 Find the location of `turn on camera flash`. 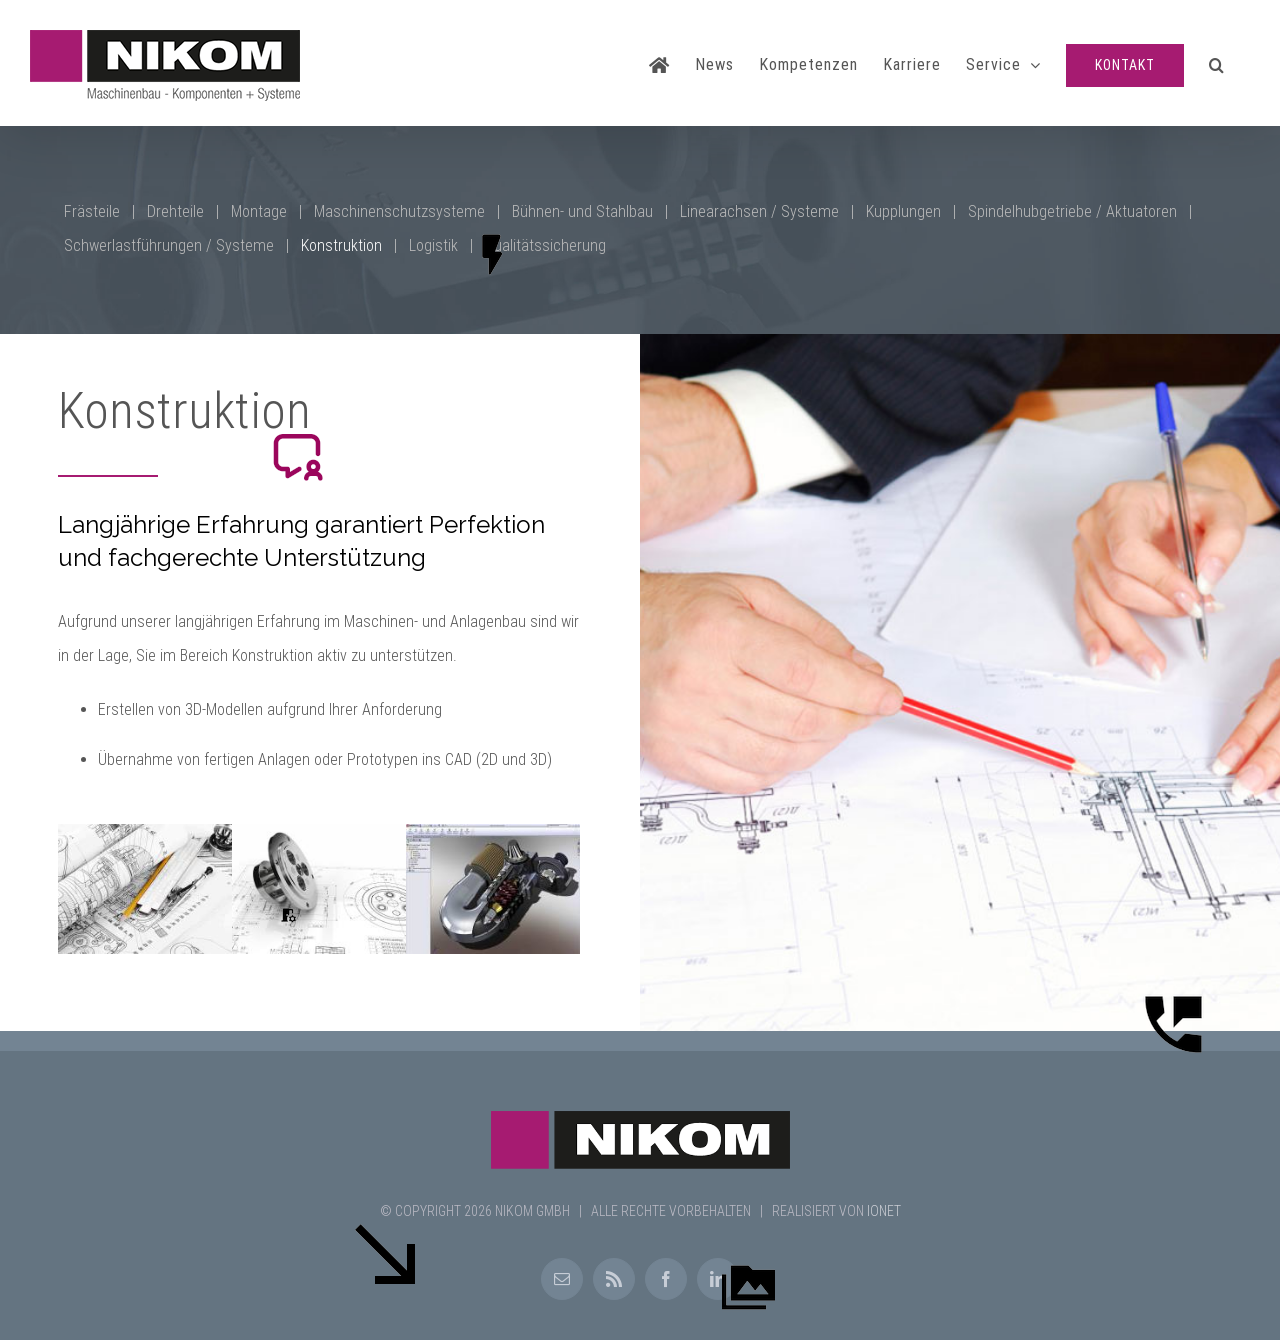

turn on camera flash is located at coordinates (493, 256).